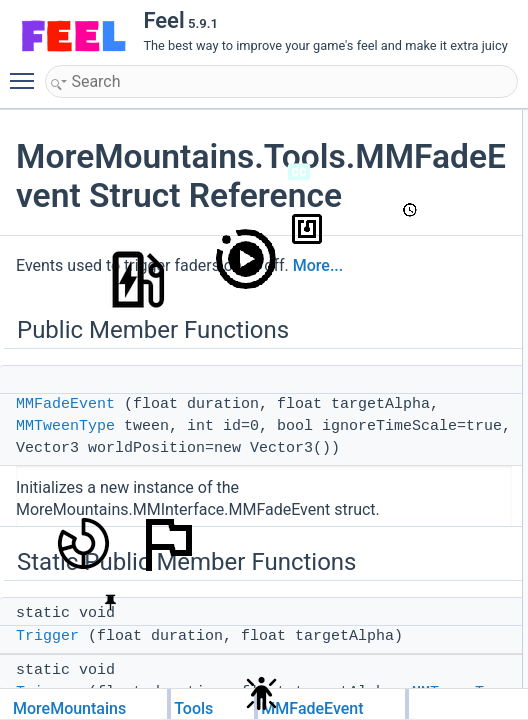 Image resolution: width=528 pixels, height=720 pixels. I want to click on view user presence or active status, so click(261, 693).